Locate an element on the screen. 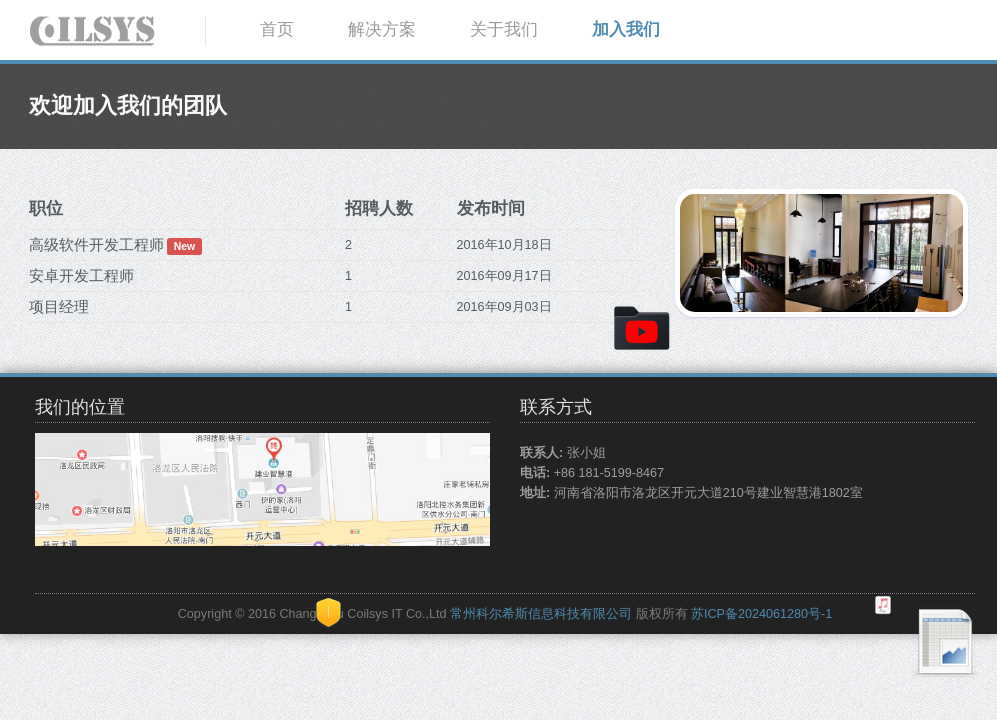  open folder containing youtube downloads is located at coordinates (641, 329).